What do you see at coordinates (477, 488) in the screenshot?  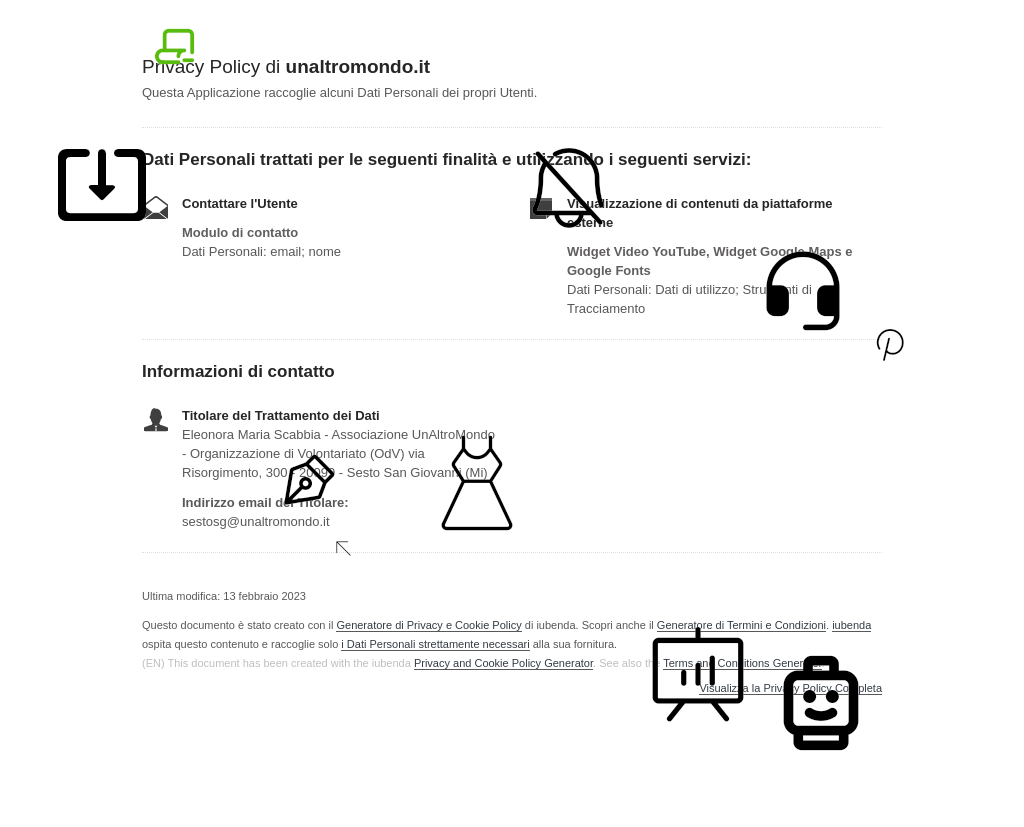 I see `browse women's clothing` at bounding box center [477, 488].